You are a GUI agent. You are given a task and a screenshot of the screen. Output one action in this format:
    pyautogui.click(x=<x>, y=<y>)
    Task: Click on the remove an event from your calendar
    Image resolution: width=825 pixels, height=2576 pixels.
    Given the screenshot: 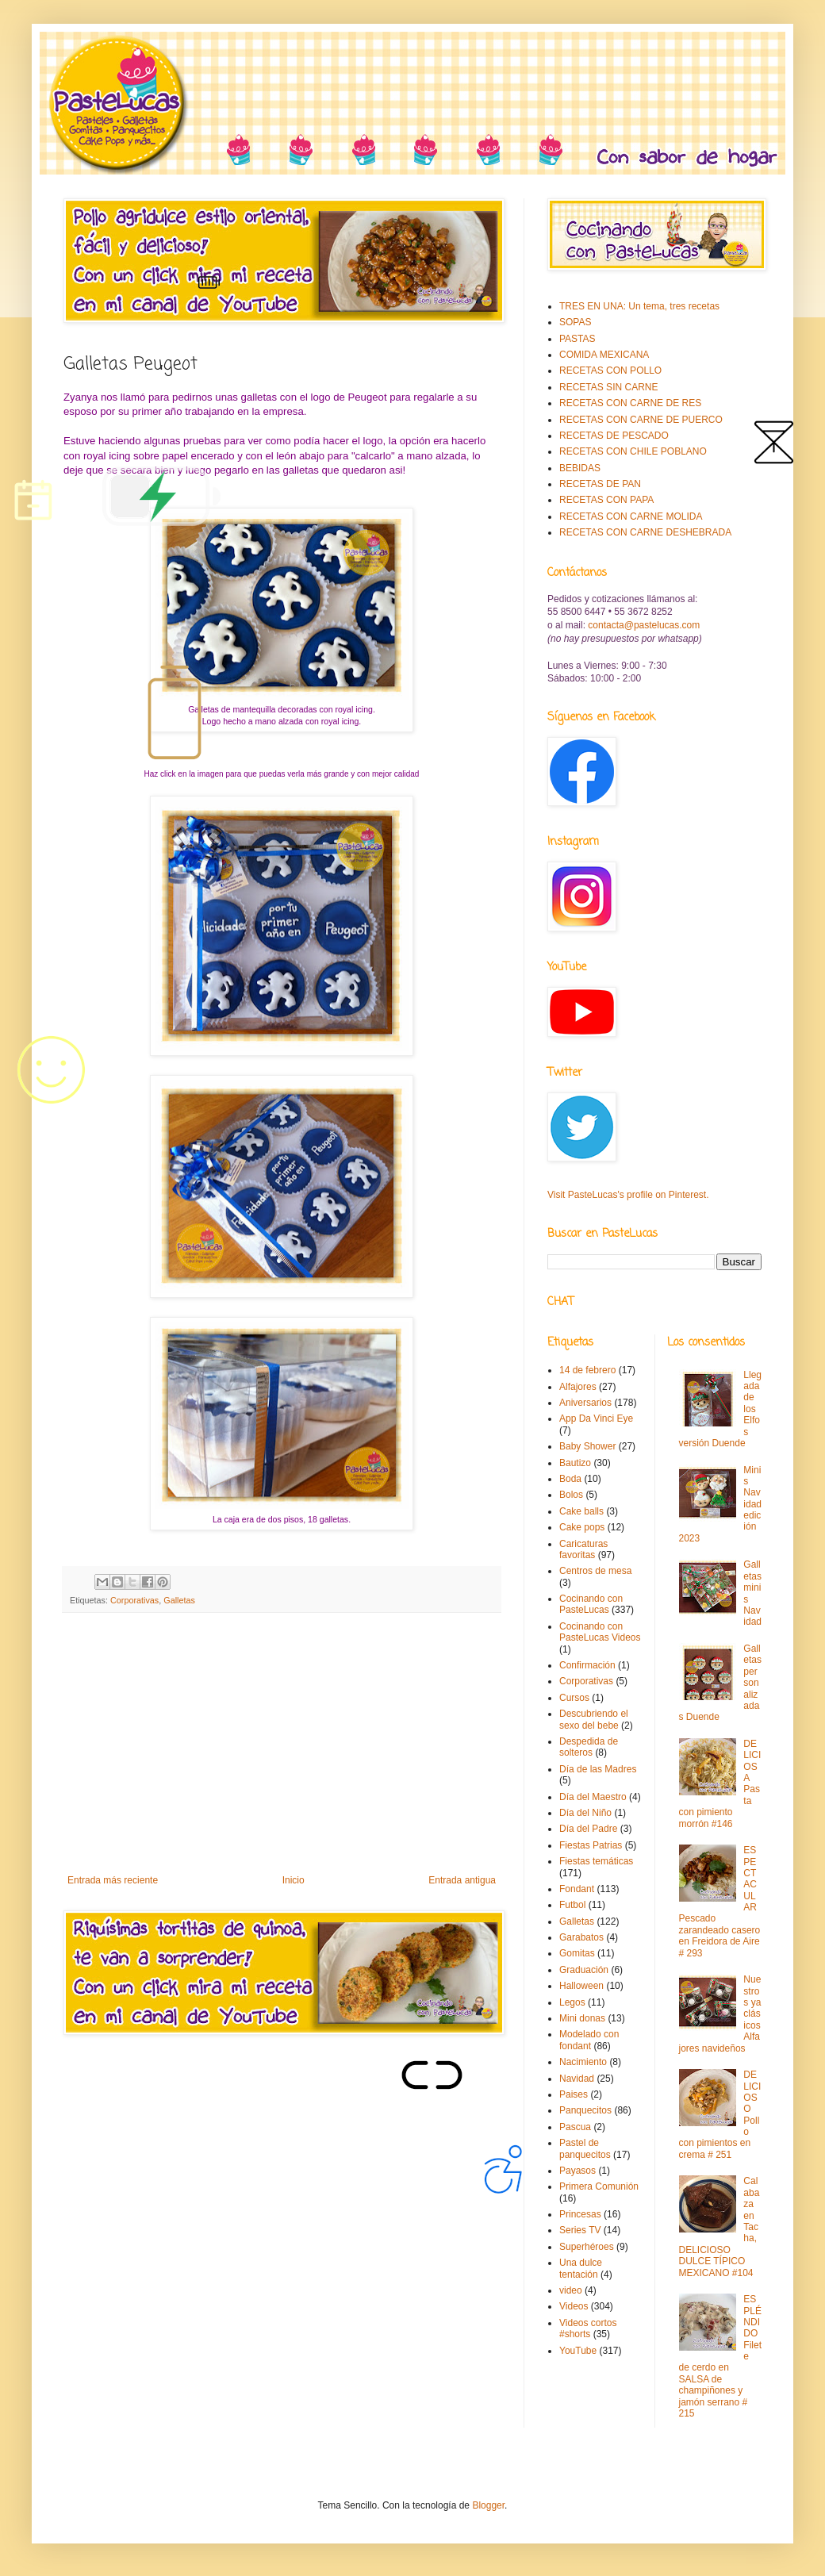 What is the action you would take?
    pyautogui.click(x=33, y=501)
    